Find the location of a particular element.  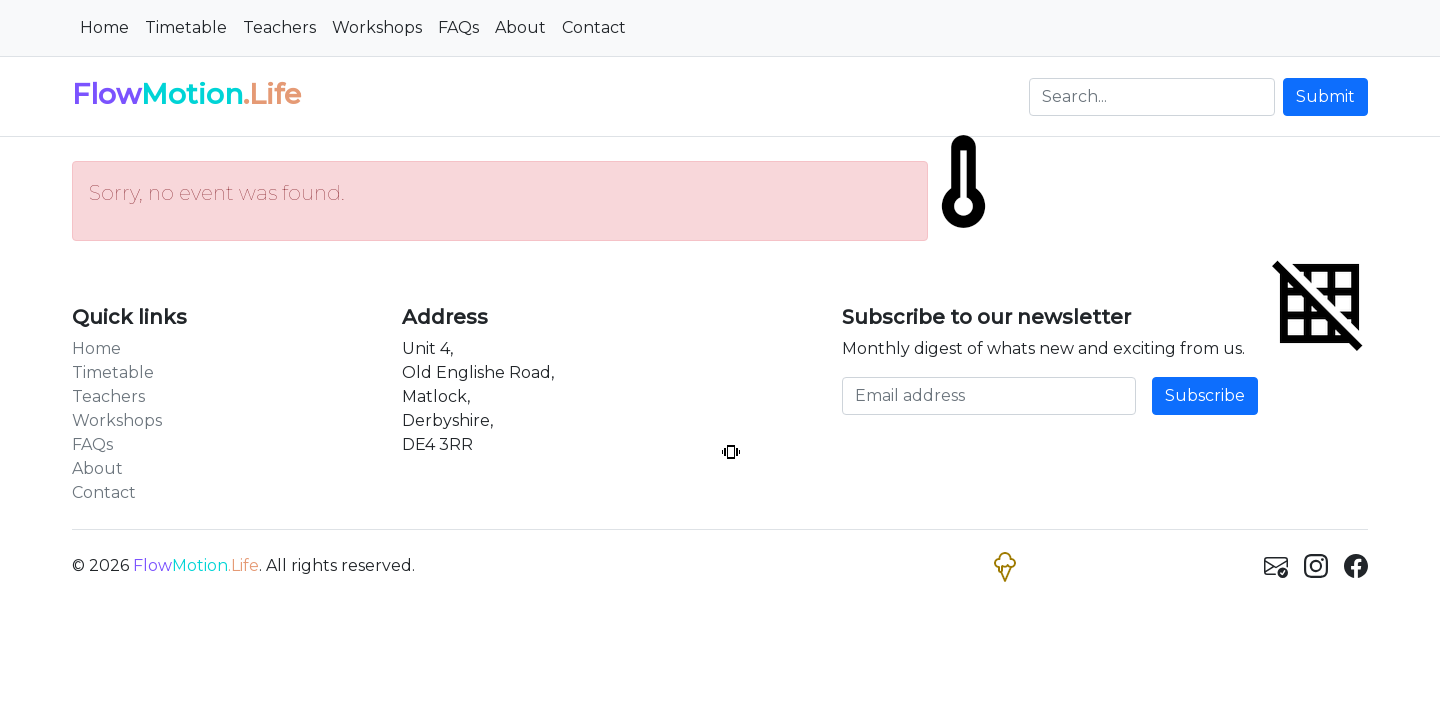

view current temperature is located at coordinates (963, 181).